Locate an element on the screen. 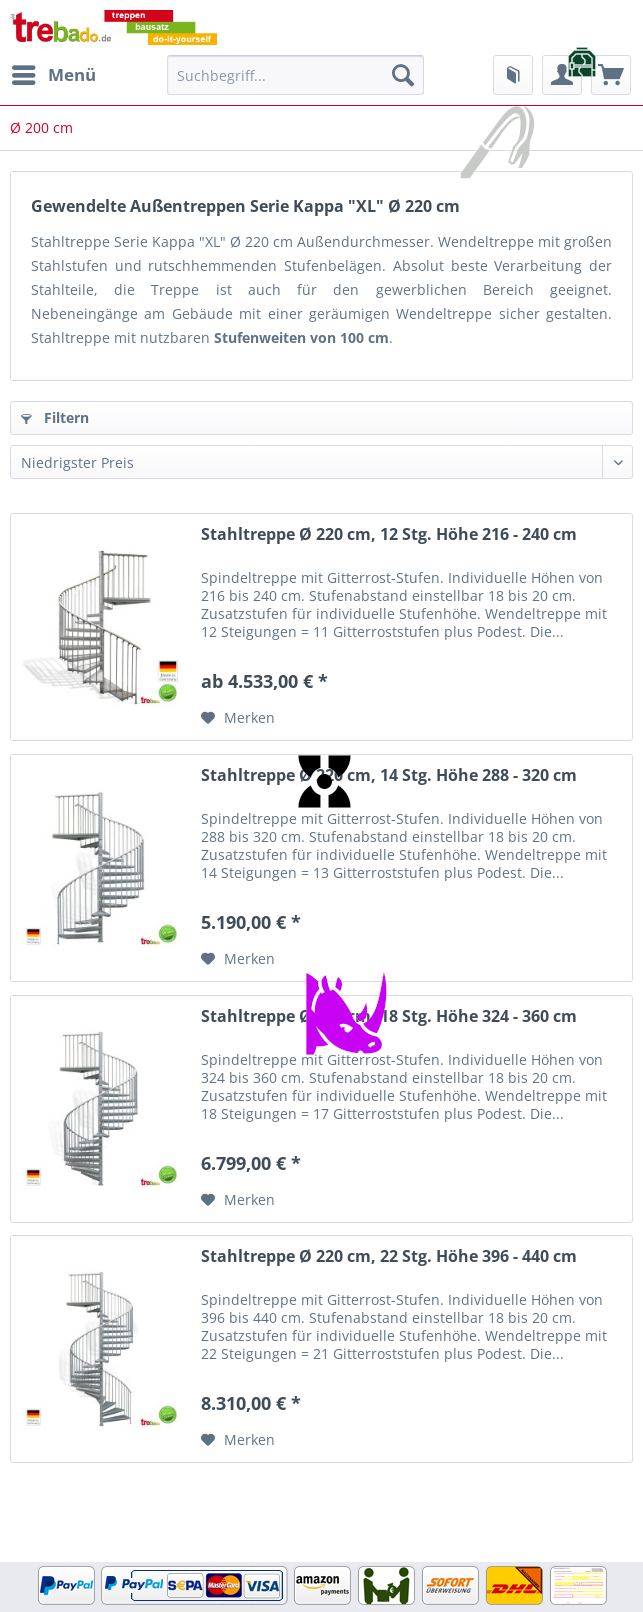 This screenshot has height=1612, width=643. select rhinoceros or rhino character is located at coordinates (349, 1012).